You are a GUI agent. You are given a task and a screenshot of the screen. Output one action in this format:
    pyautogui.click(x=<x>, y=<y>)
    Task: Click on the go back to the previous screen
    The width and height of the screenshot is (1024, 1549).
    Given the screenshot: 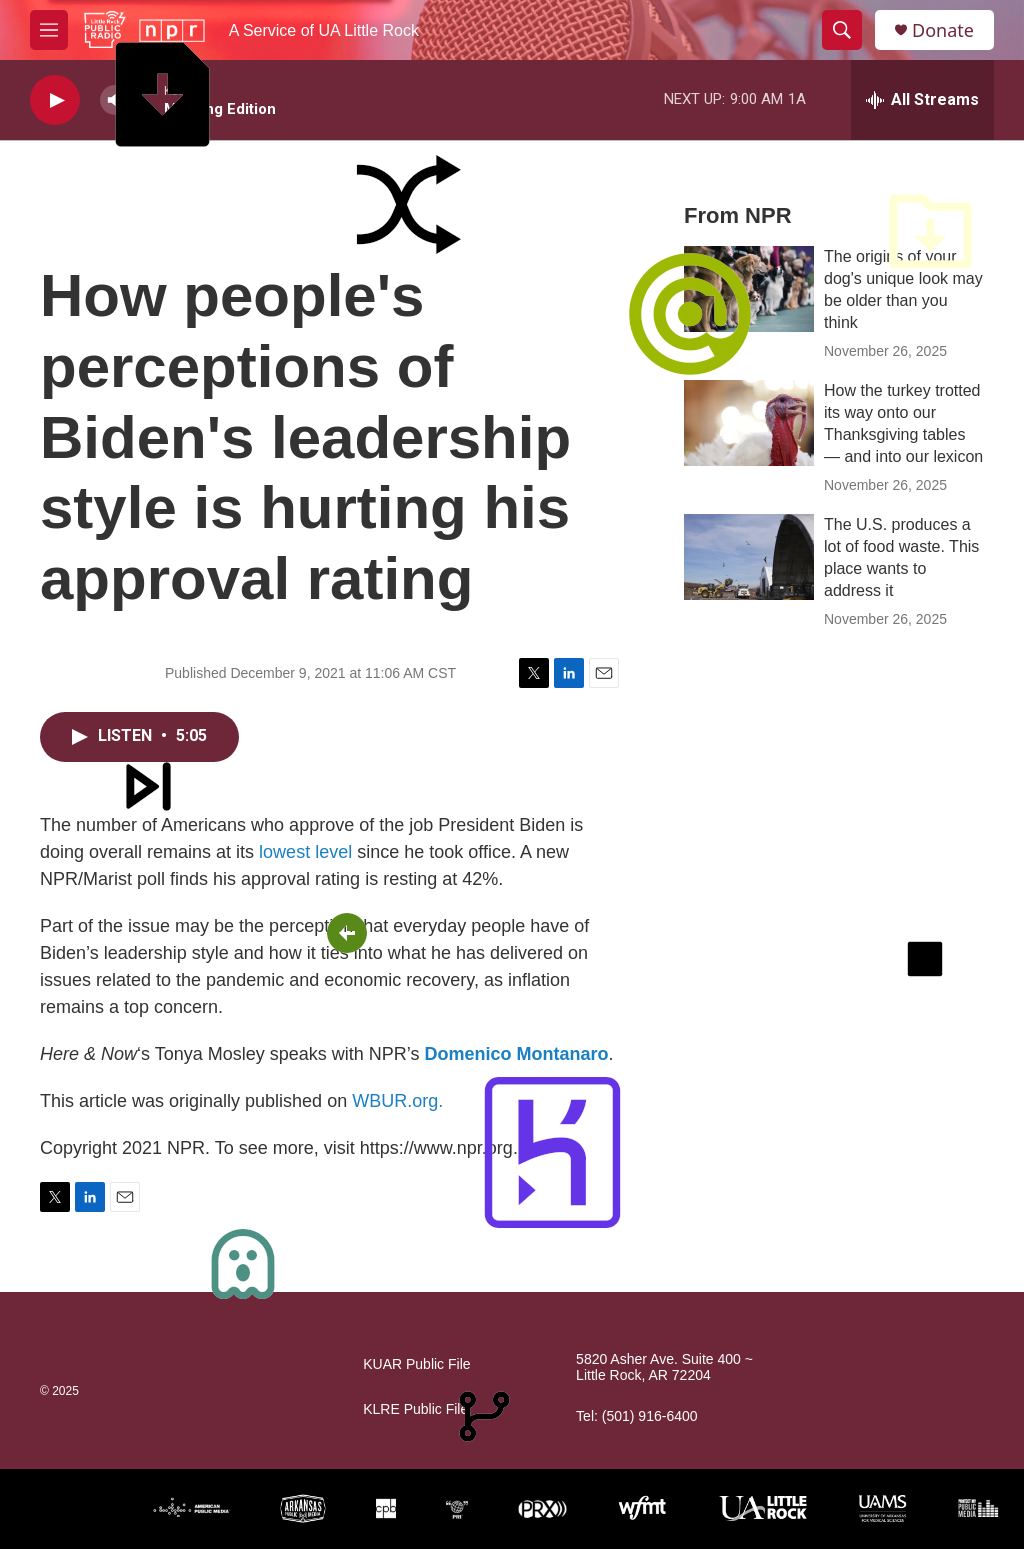 What is the action you would take?
    pyautogui.click(x=347, y=933)
    